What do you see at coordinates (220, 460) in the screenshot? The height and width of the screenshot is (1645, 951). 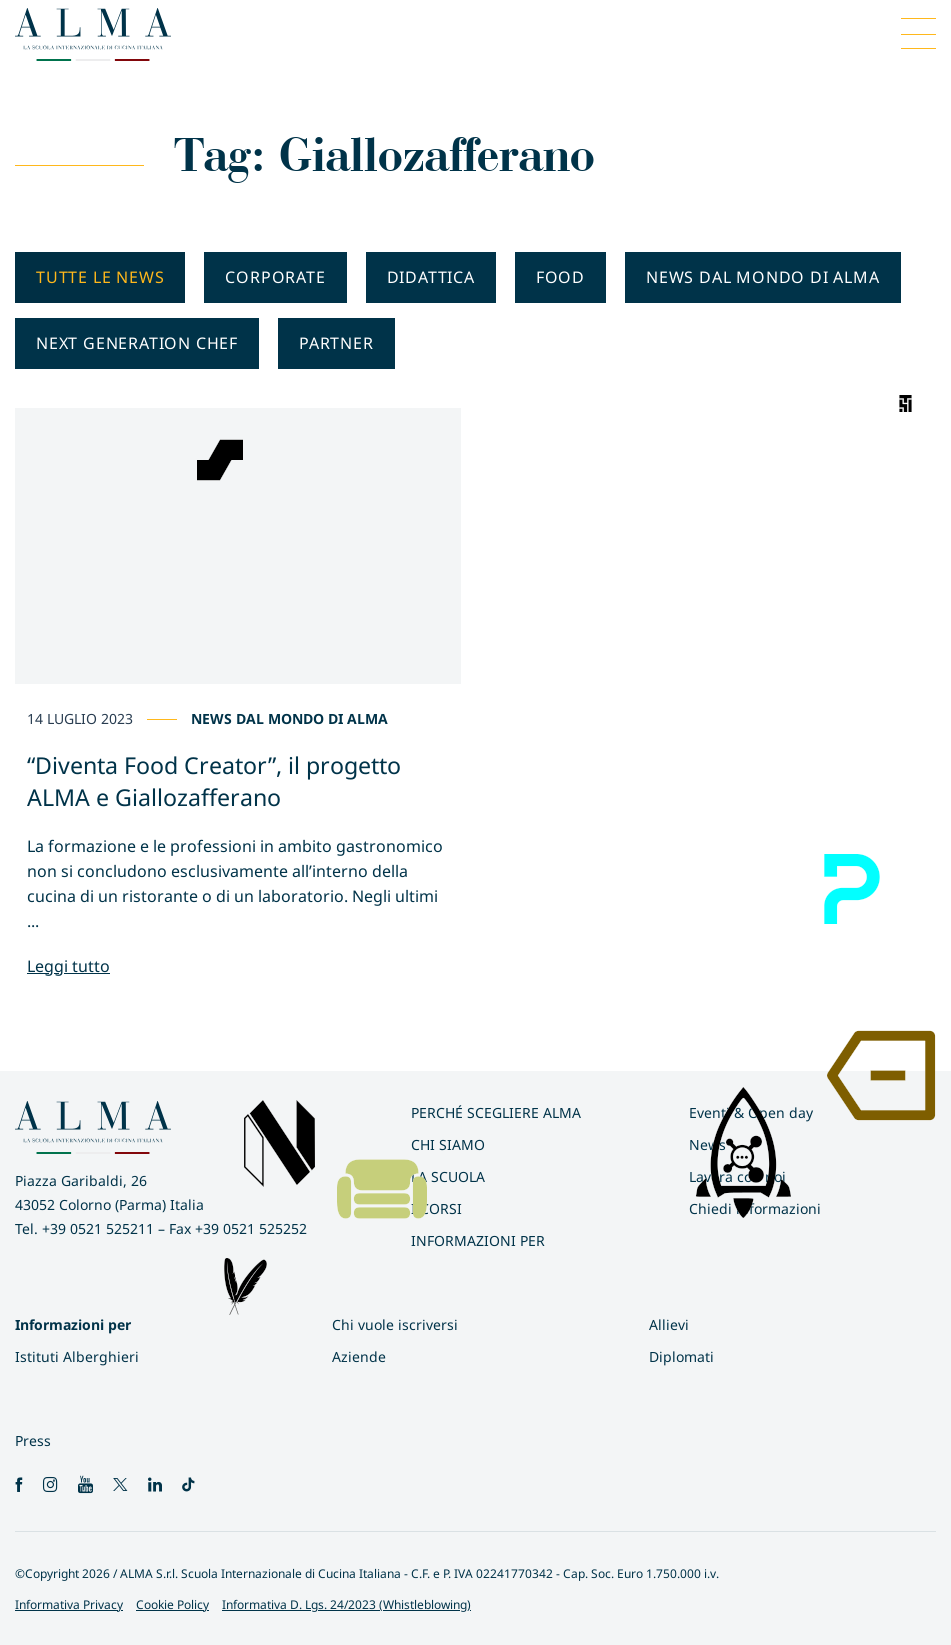 I see `salt project logo` at bounding box center [220, 460].